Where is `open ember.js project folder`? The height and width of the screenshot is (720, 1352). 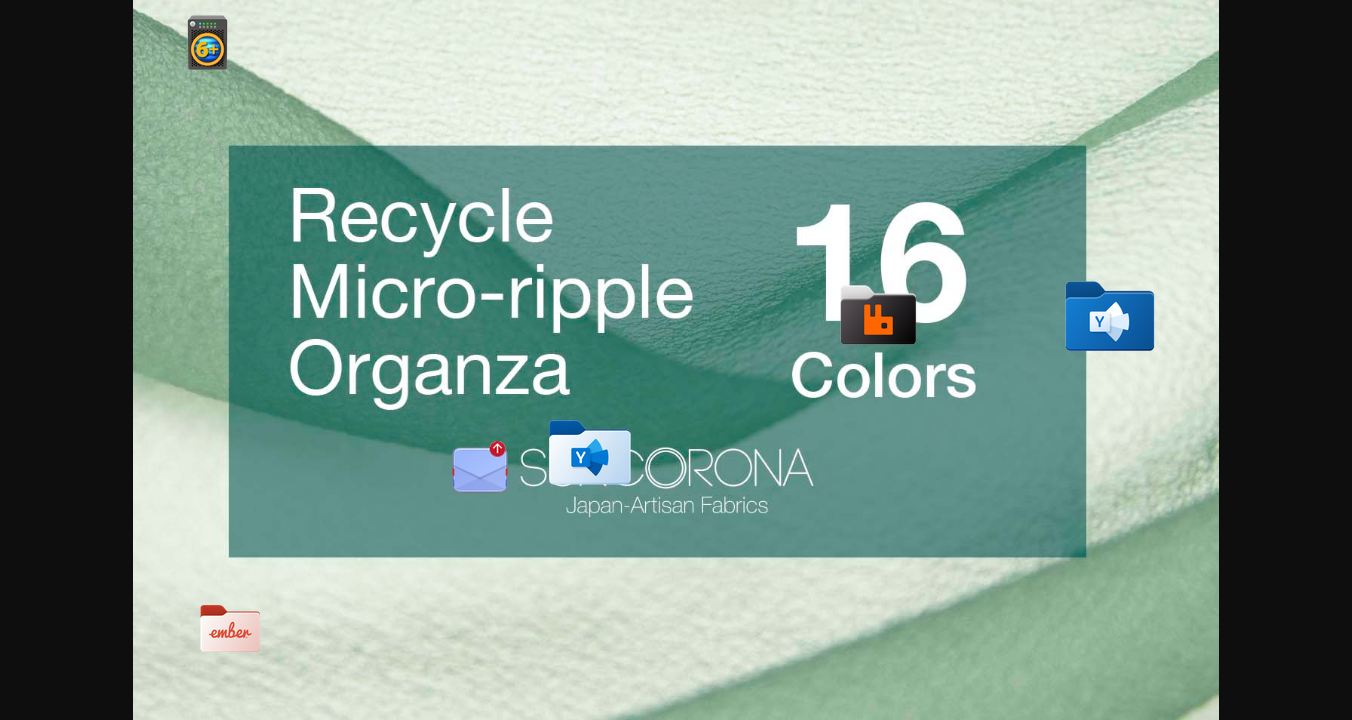
open ember.js project folder is located at coordinates (230, 630).